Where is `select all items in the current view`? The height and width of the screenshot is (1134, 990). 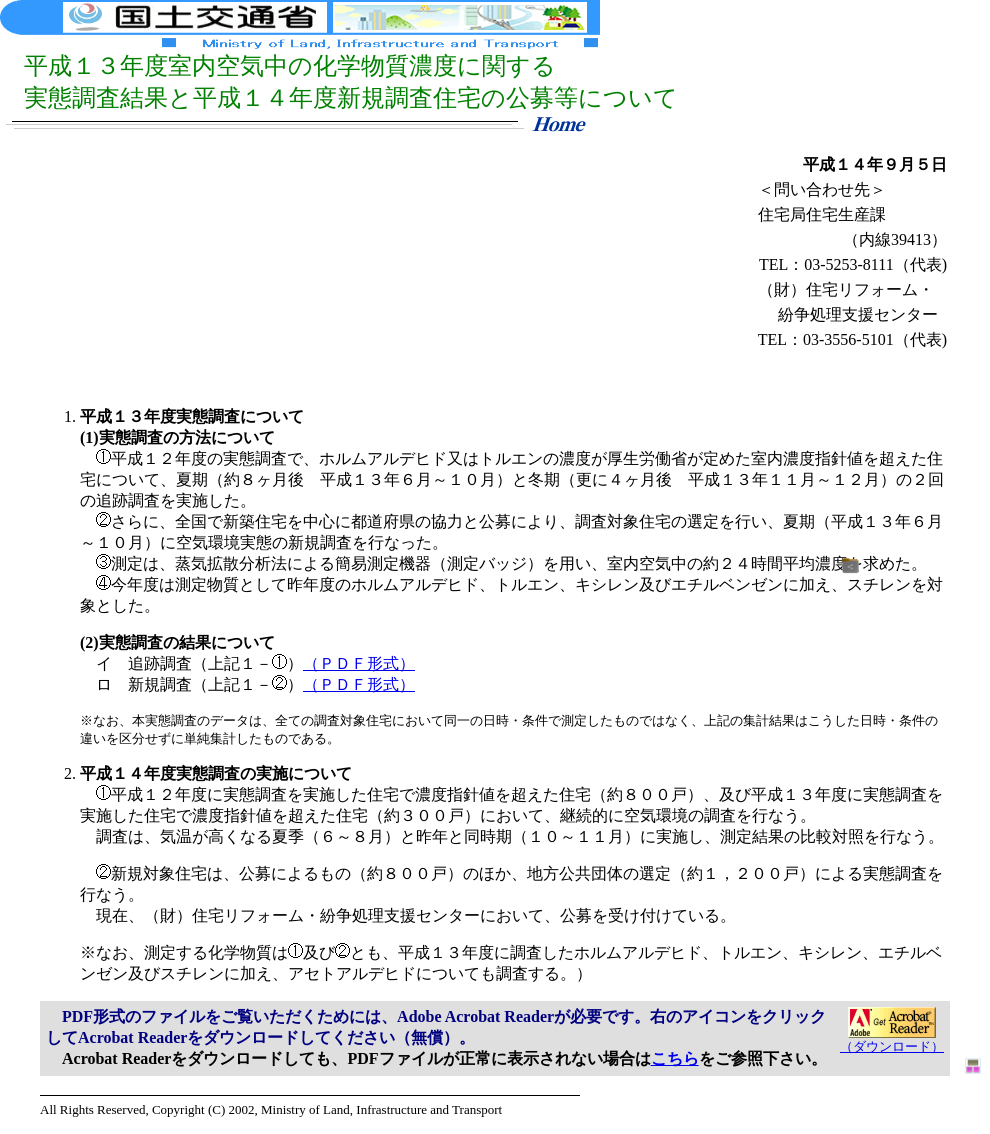
select all items in the current view is located at coordinates (973, 1066).